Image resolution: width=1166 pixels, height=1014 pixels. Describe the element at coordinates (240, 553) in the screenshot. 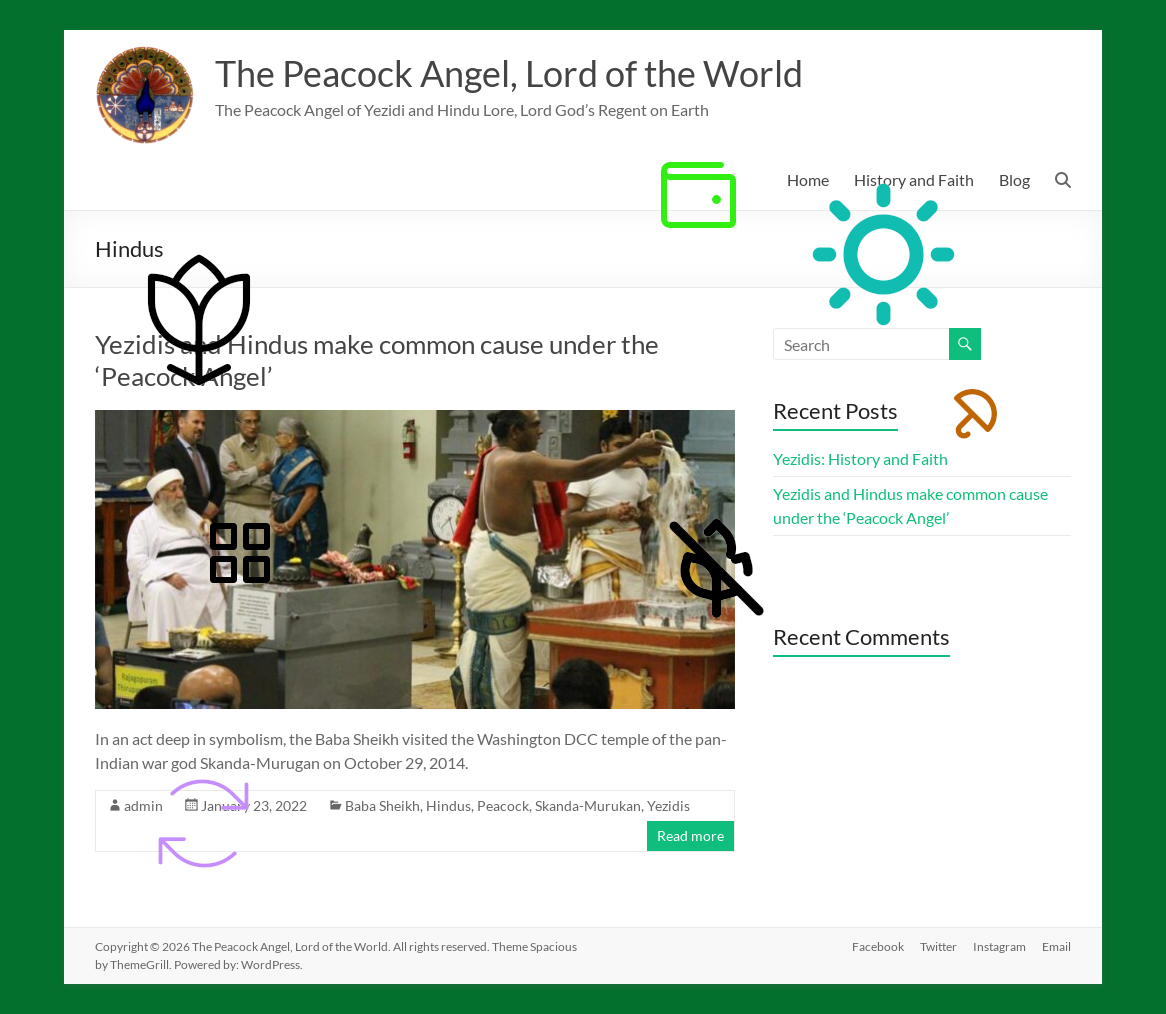

I see `view items in grid layout` at that location.